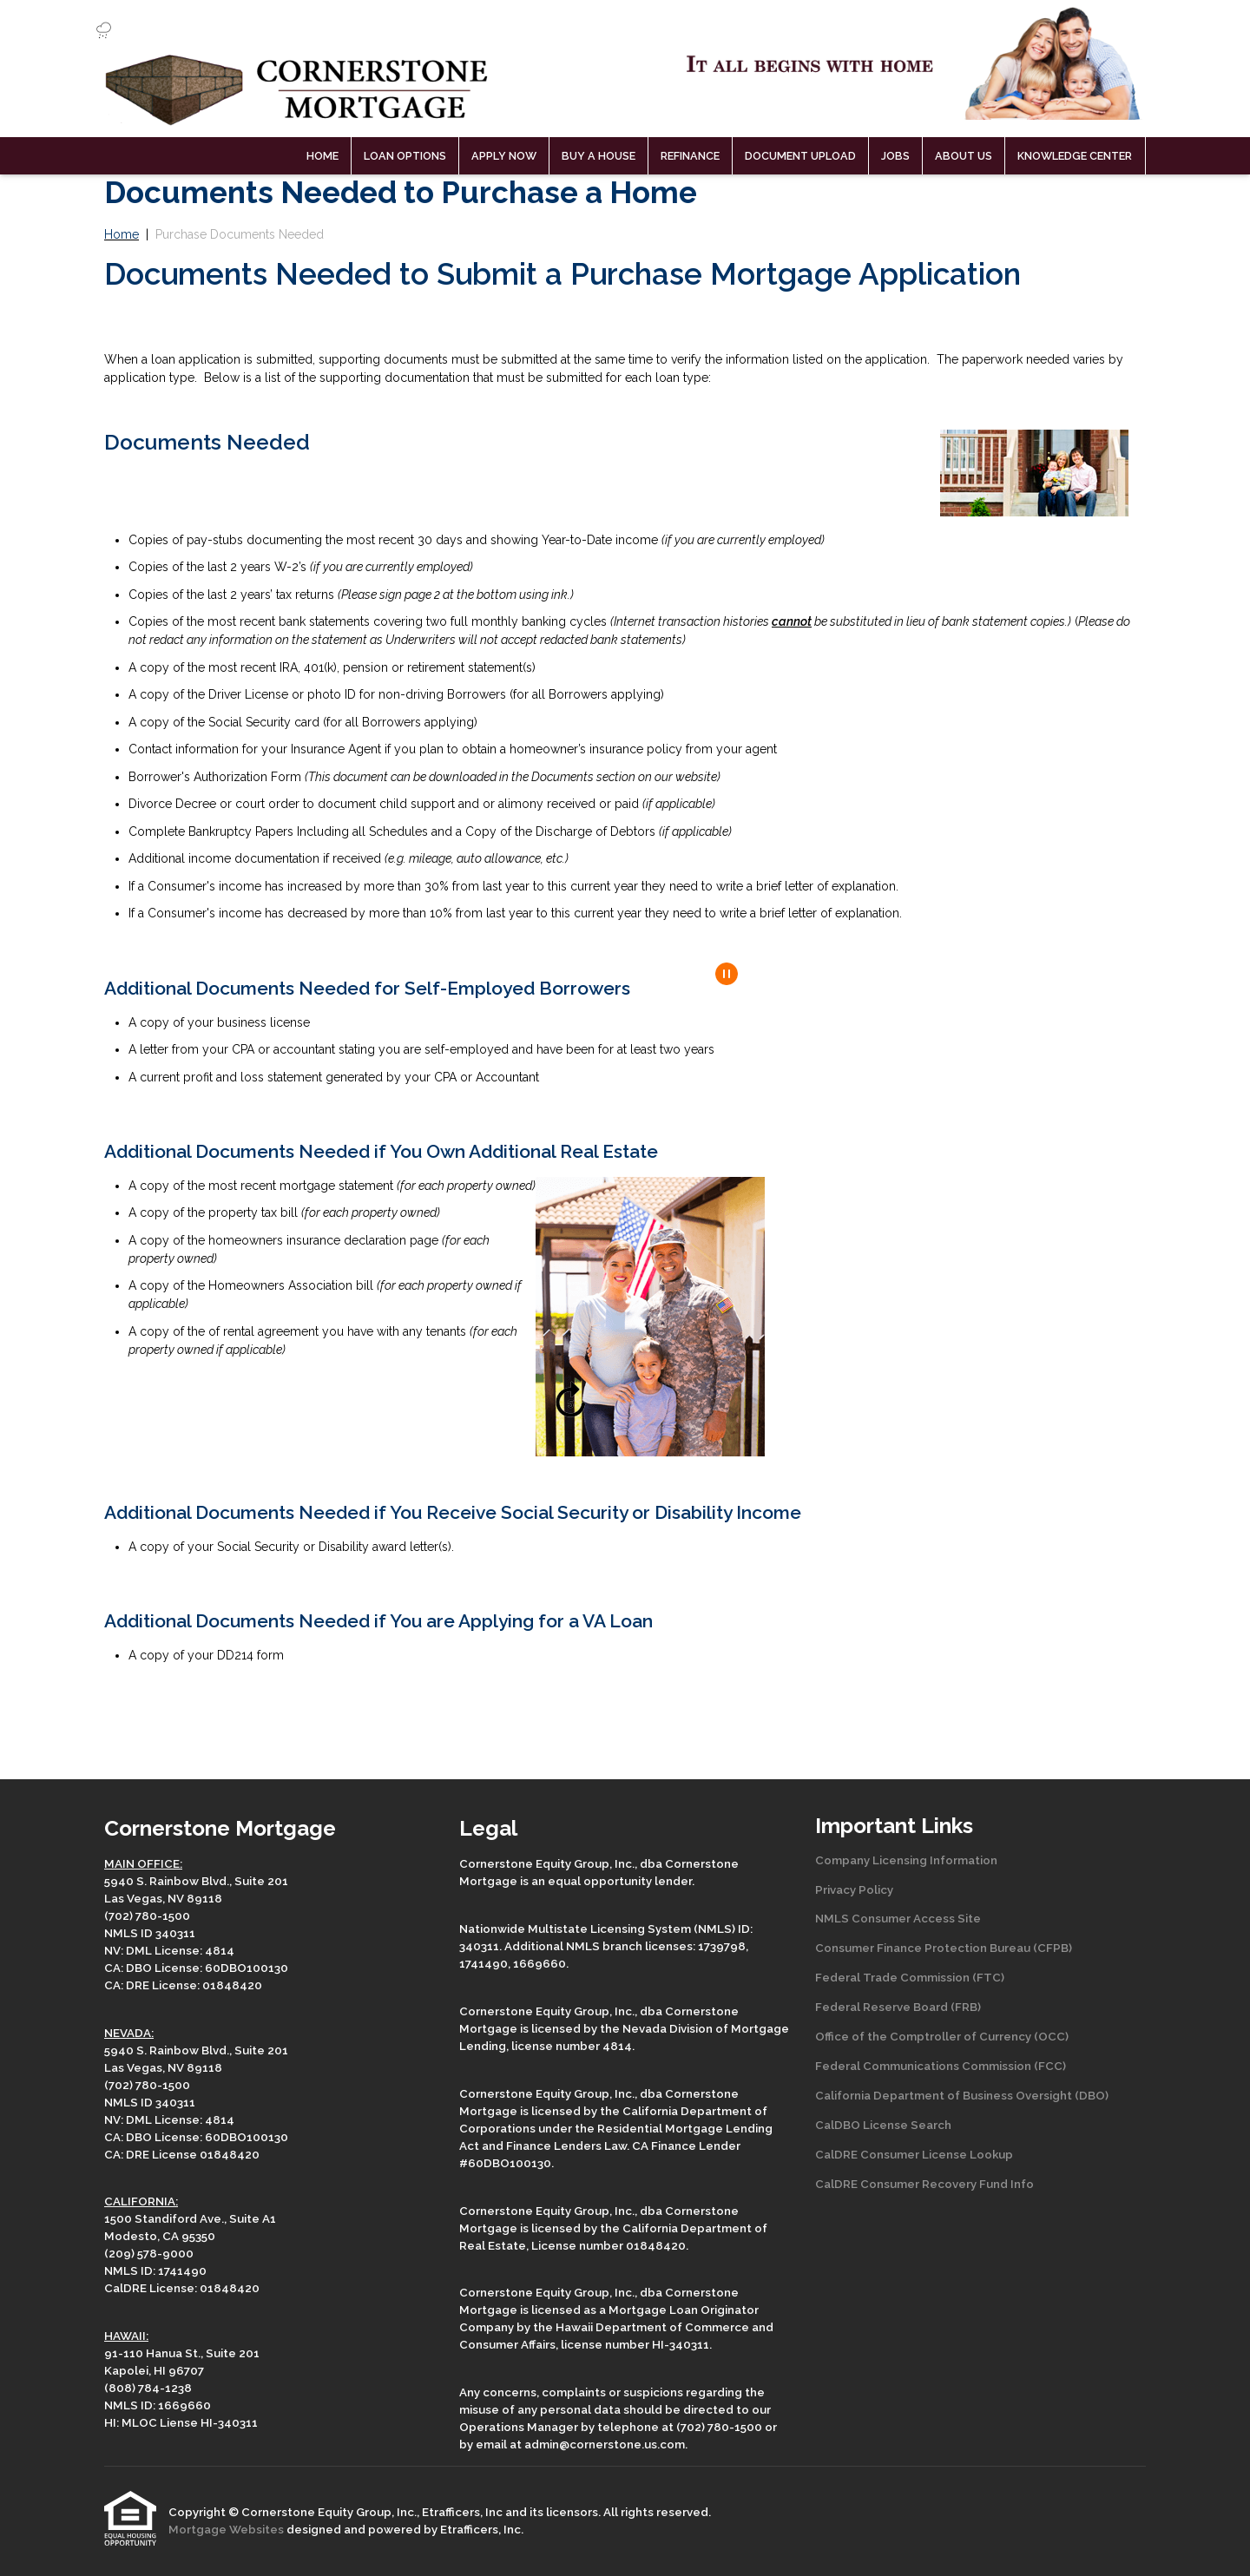  Describe the element at coordinates (727, 974) in the screenshot. I see `pause media playback` at that location.